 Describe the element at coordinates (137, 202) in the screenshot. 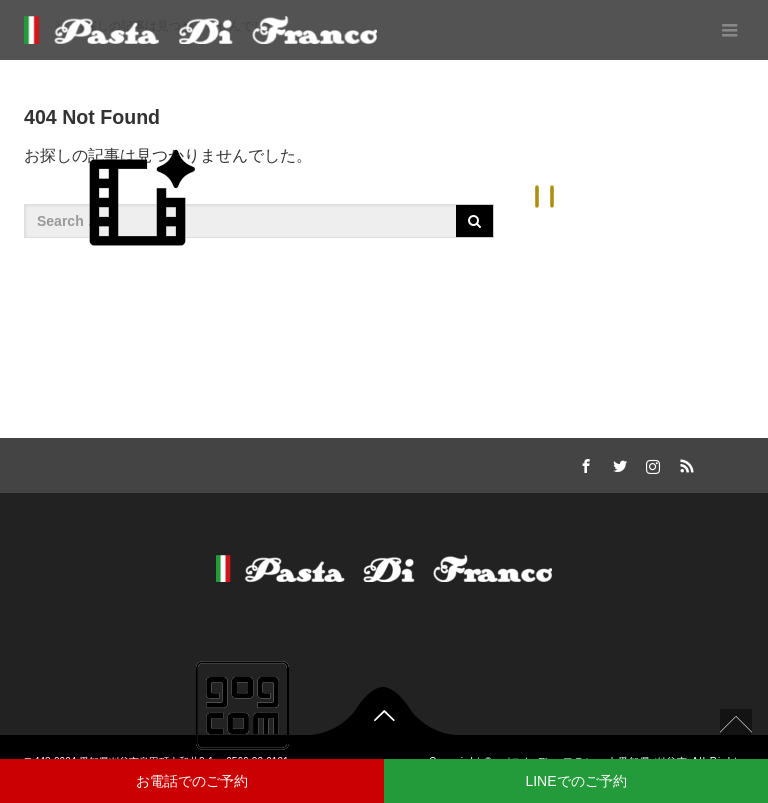

I see `generate video content using AI` at that location.